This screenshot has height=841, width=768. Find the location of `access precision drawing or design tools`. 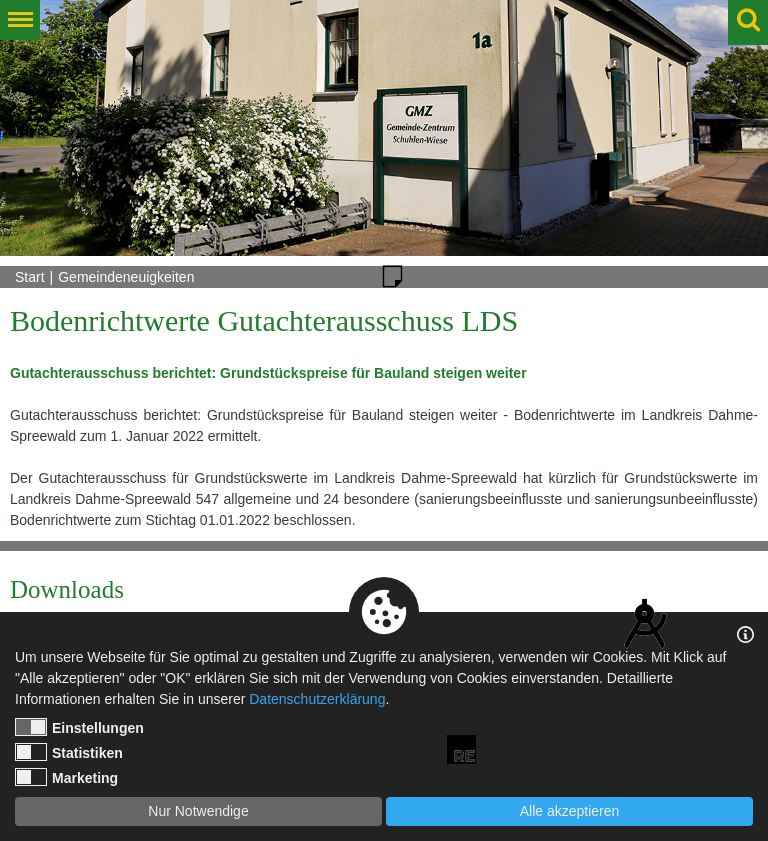

access precision drawing or design tools is located at coordinates (644, 623).